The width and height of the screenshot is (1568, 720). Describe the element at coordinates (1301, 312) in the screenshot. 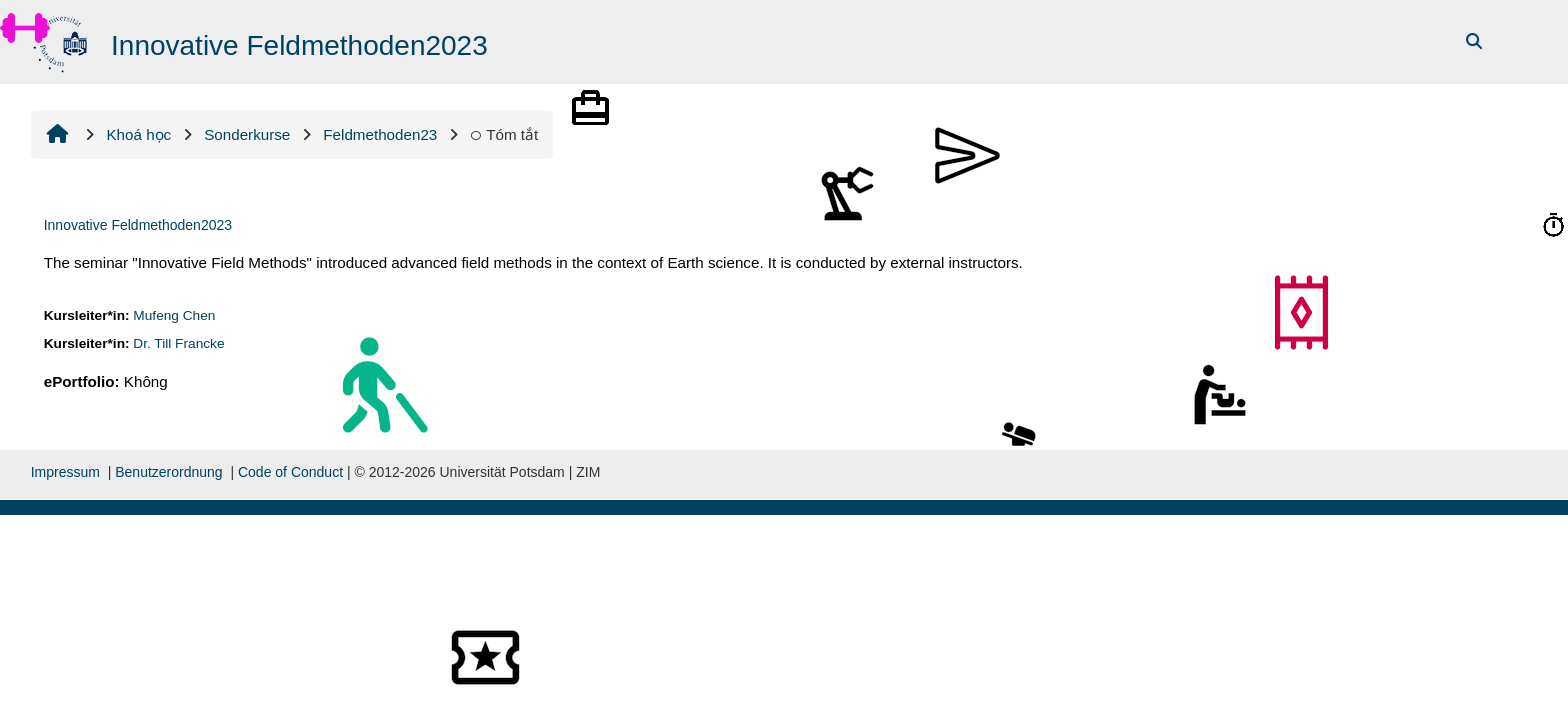

I see `view rug or carpet options` at that location.